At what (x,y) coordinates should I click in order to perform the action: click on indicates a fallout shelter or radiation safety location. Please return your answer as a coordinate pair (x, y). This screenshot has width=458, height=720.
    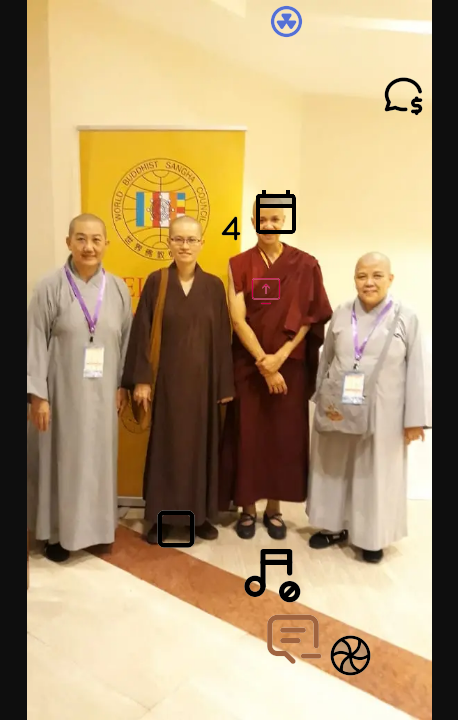
    Looking at the image, I should click on (286, 21).